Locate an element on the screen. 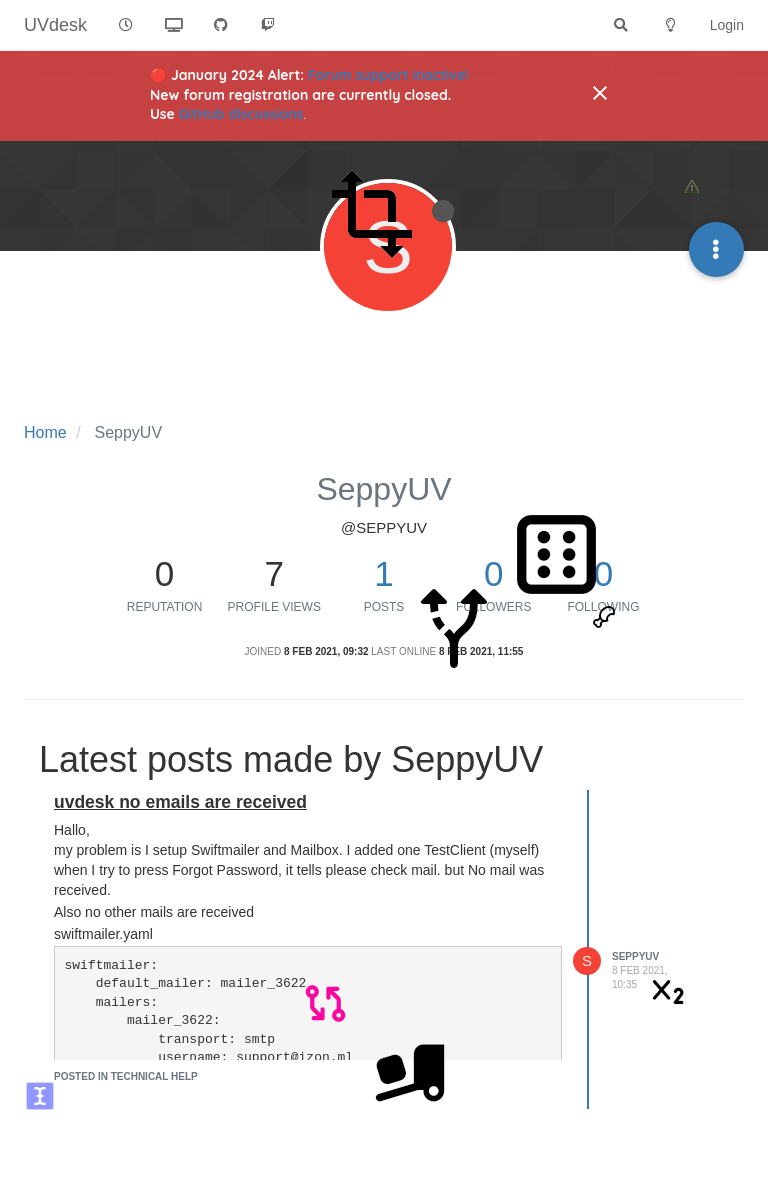 This screenshot has width=768, height=1179. format text as subscript is located at coordinates (666, 991).